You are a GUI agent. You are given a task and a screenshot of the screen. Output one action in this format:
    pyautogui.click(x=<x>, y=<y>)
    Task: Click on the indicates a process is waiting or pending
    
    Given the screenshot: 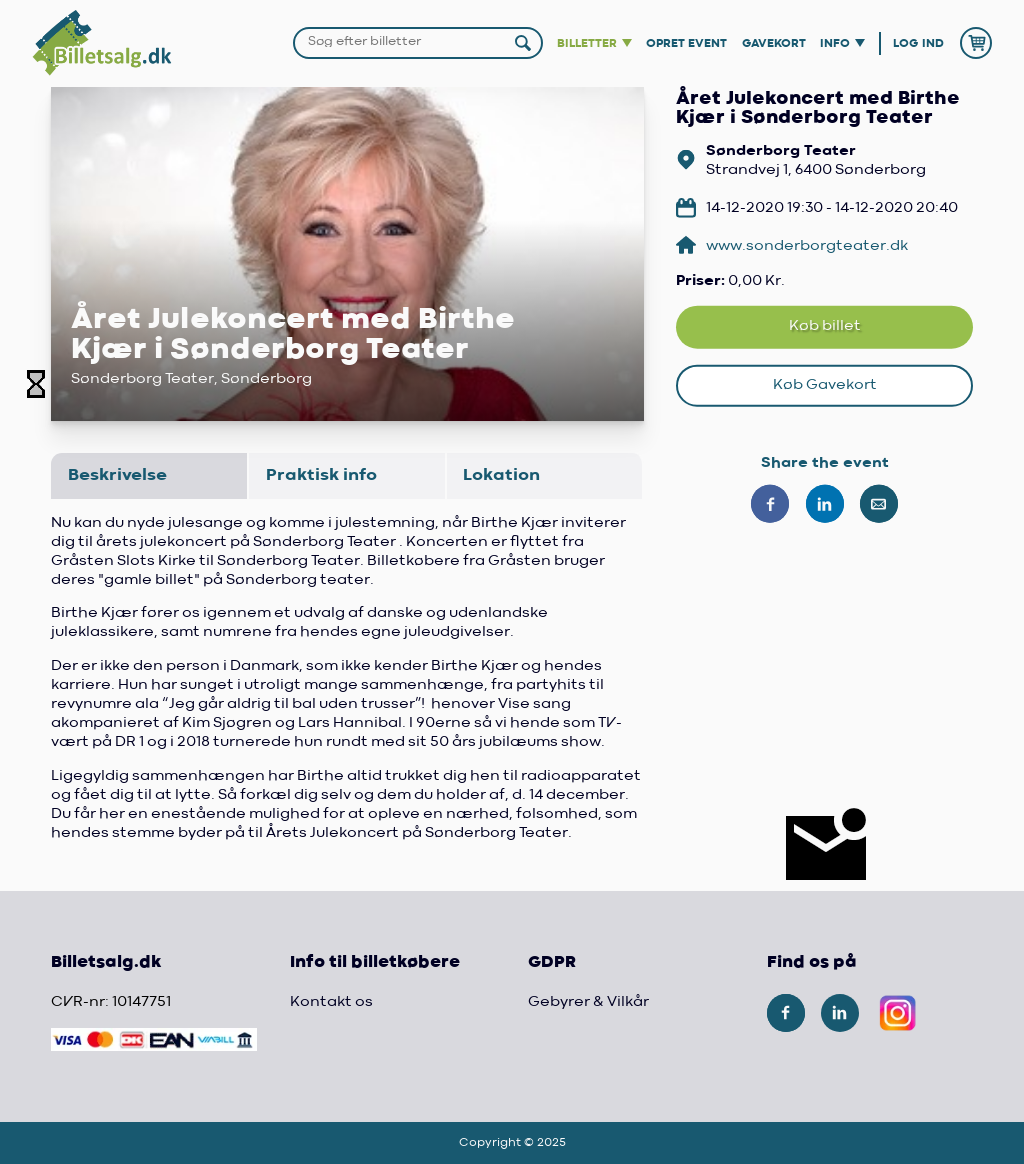 What is the action you would take?
    pyautogui.click(x=36, y=384)
    